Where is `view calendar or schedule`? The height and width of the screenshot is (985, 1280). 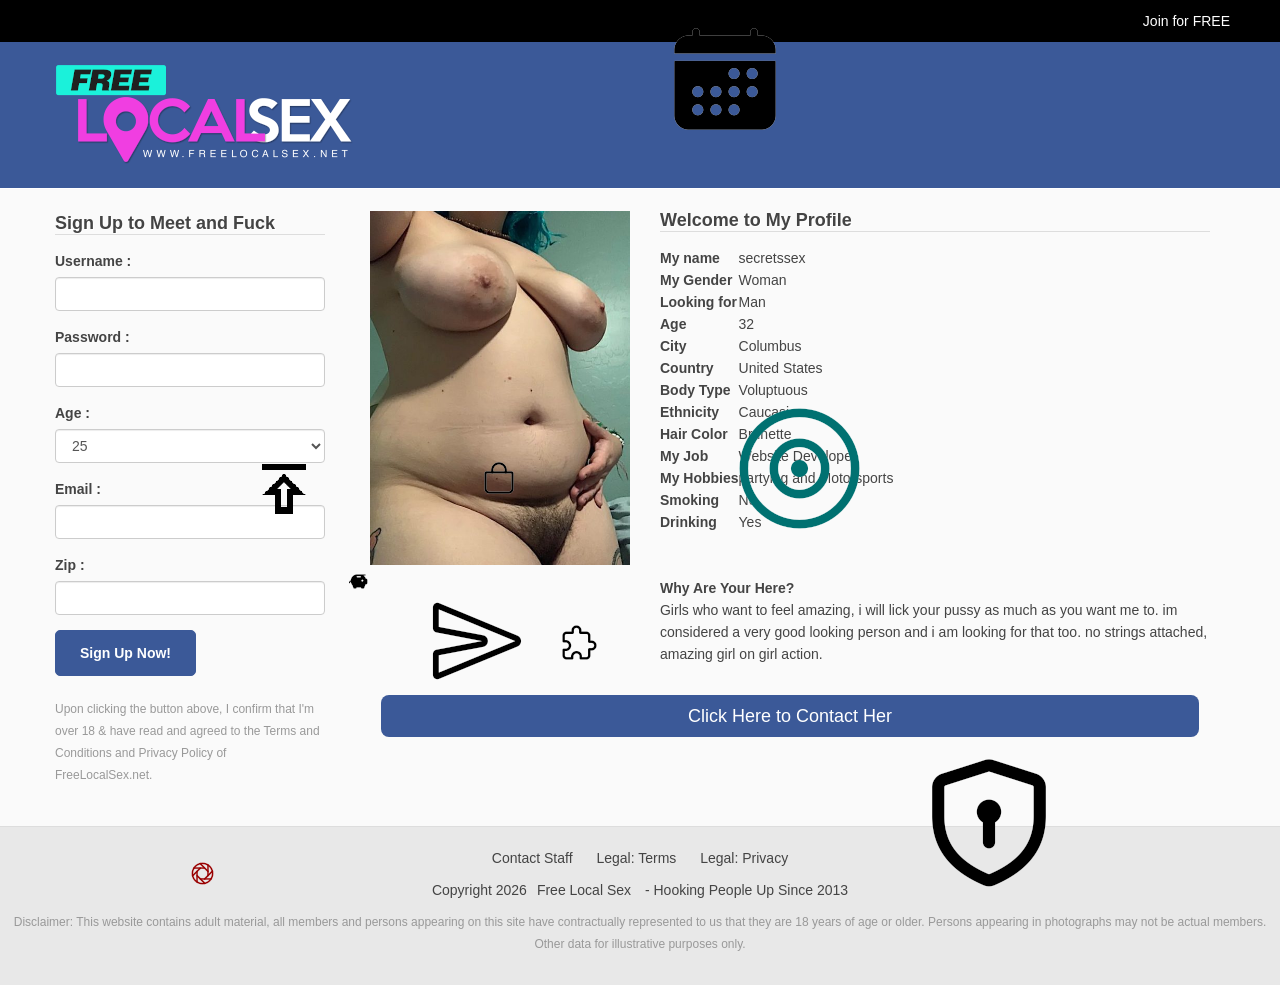 view calendar or schedule is located at coordinates (725, 79).